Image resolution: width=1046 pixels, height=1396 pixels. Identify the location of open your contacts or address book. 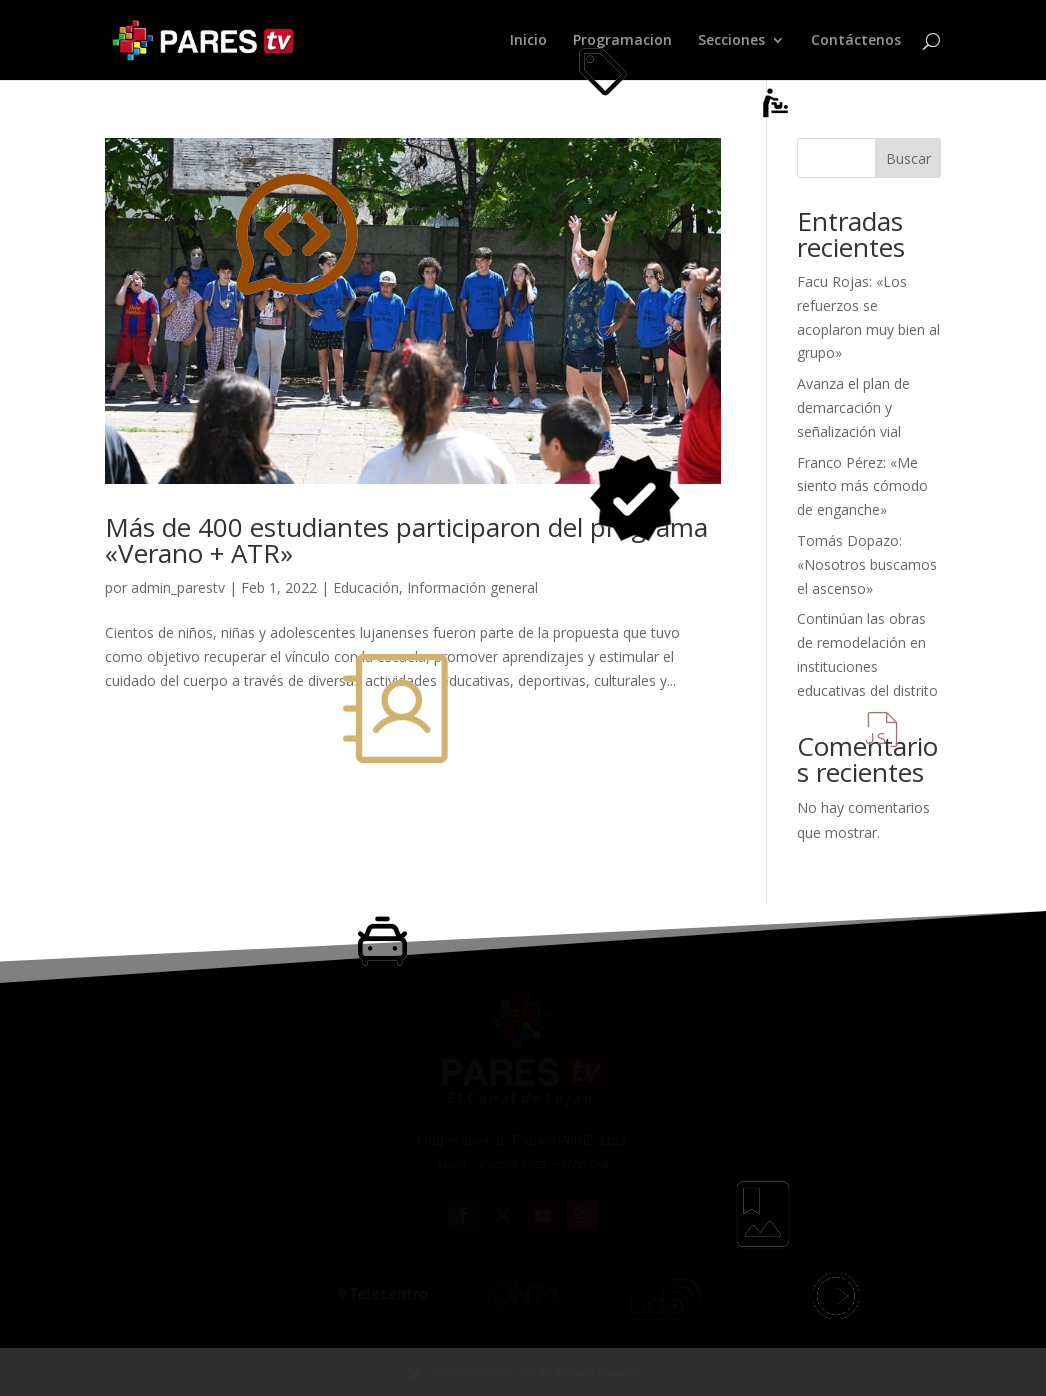
(397, 708).